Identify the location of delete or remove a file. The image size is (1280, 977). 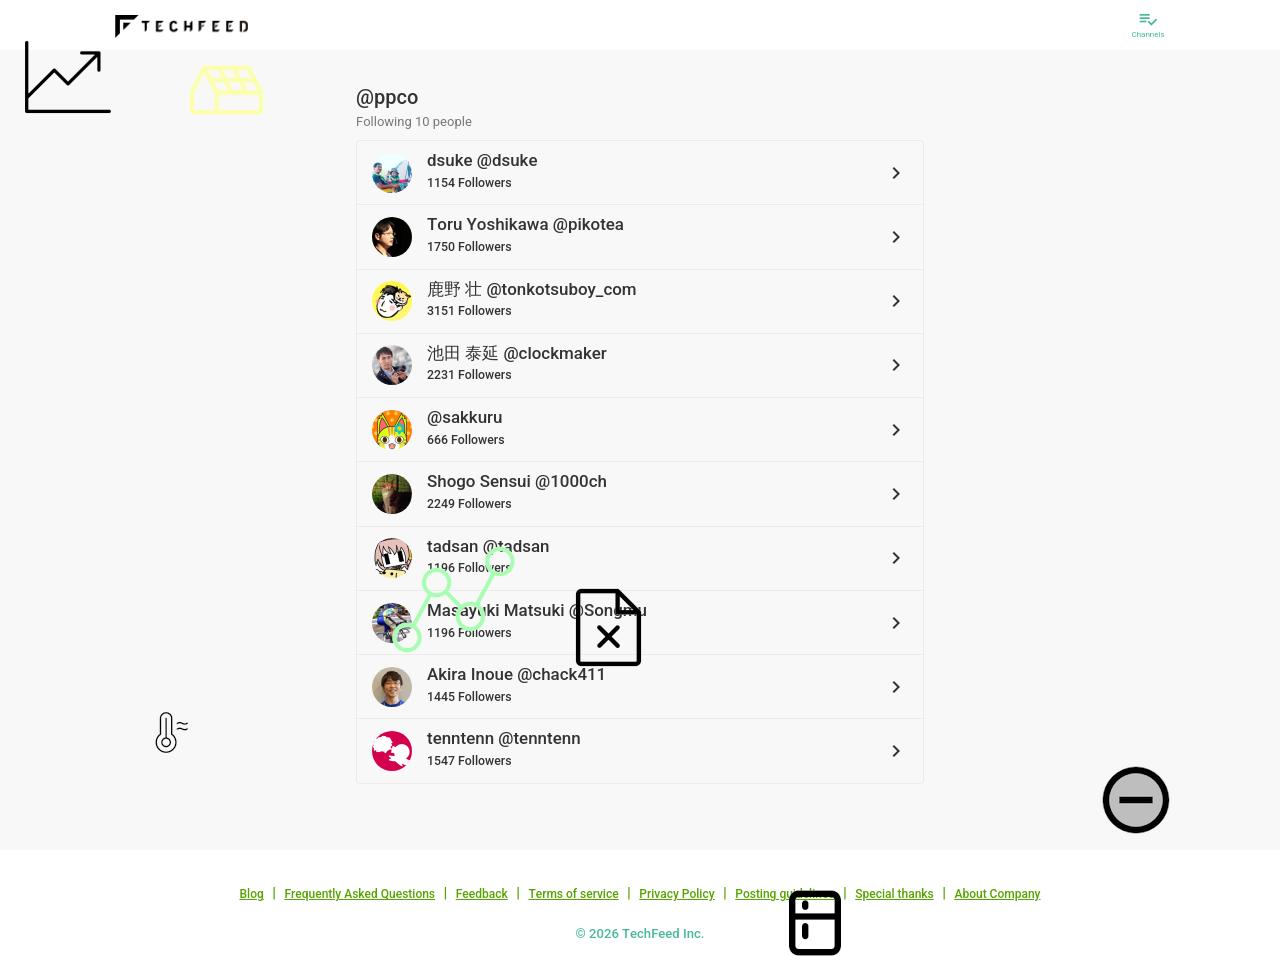
(608, 627).